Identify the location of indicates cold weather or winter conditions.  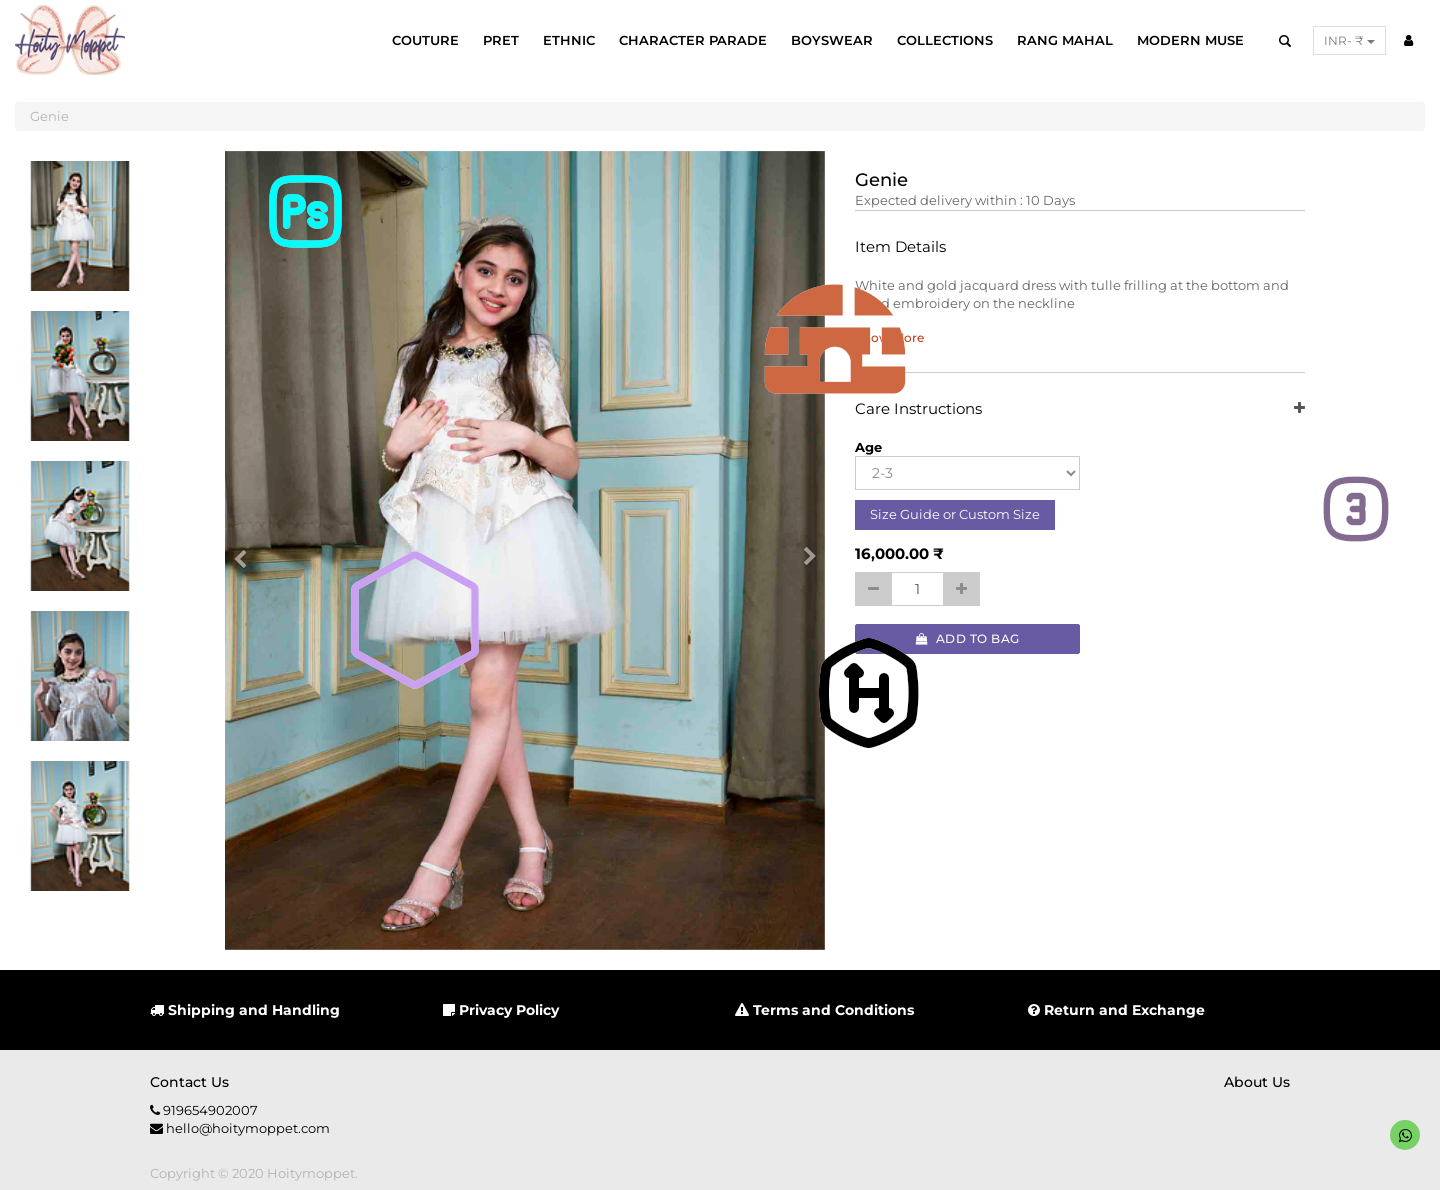
(835, 339).